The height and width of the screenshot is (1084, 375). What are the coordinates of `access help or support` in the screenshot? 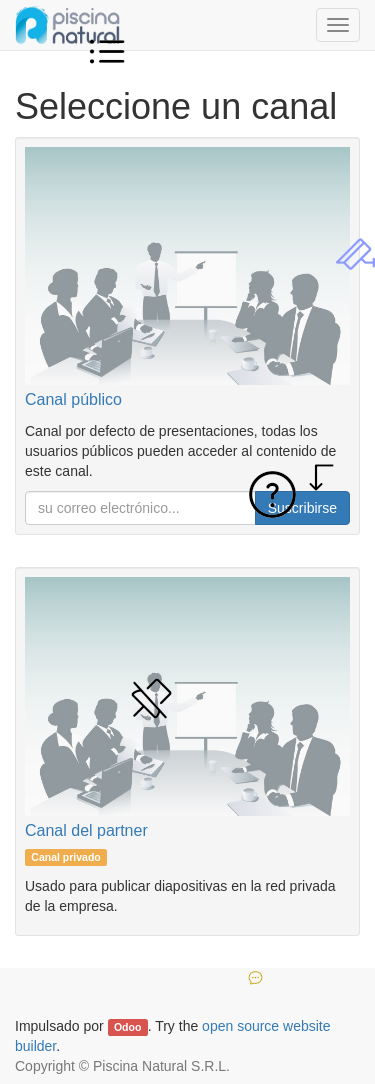 It's located at (272, 494).